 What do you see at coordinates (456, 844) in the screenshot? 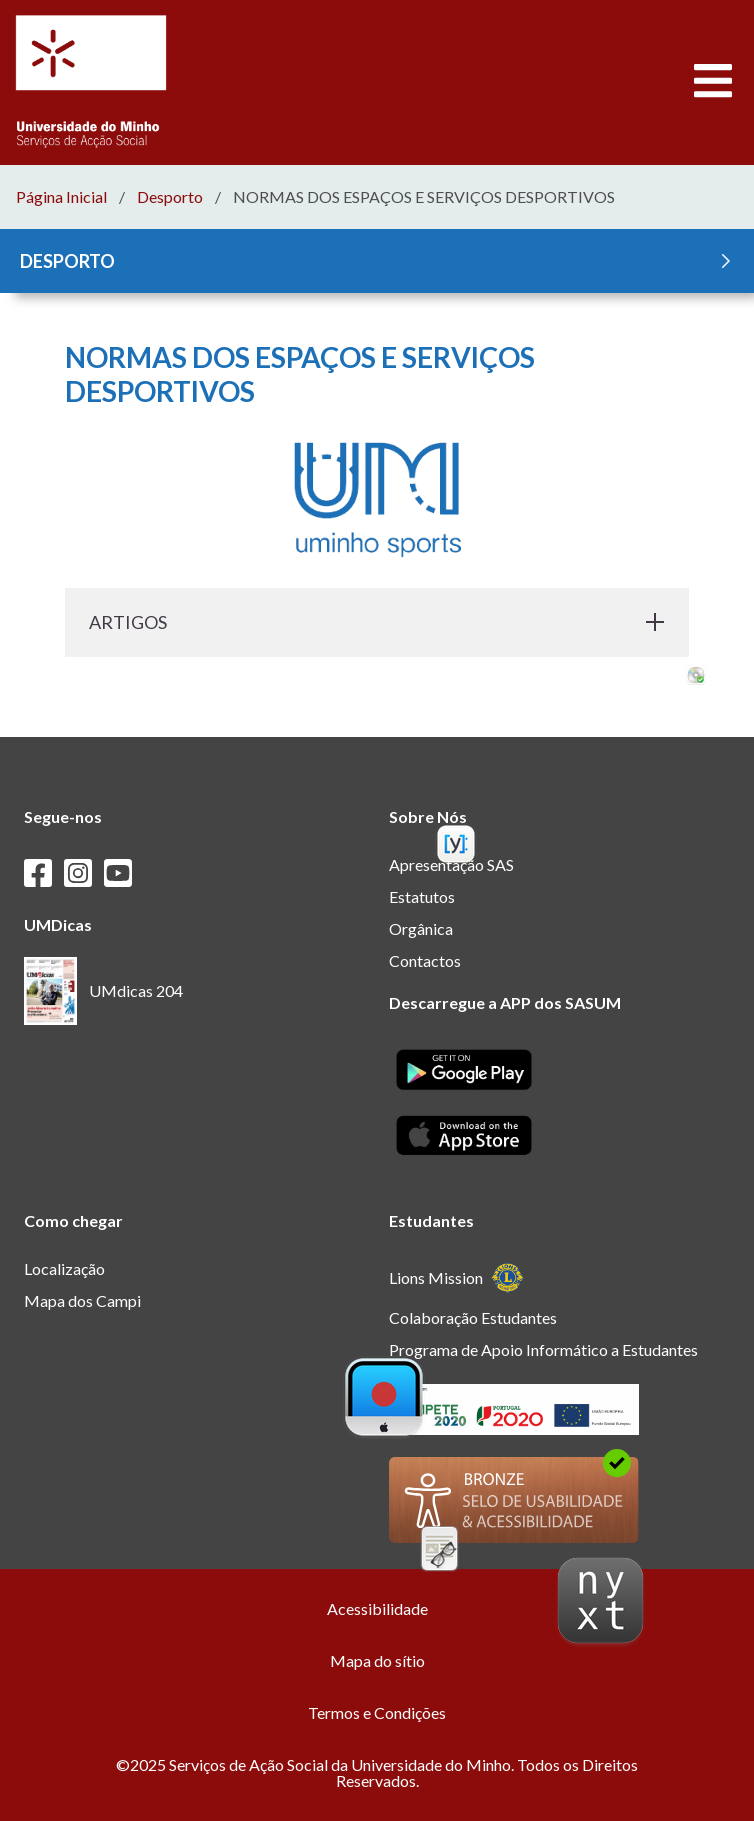
I see `open jupyter notebook for interactive python coding` at bounding box center [456, 844].